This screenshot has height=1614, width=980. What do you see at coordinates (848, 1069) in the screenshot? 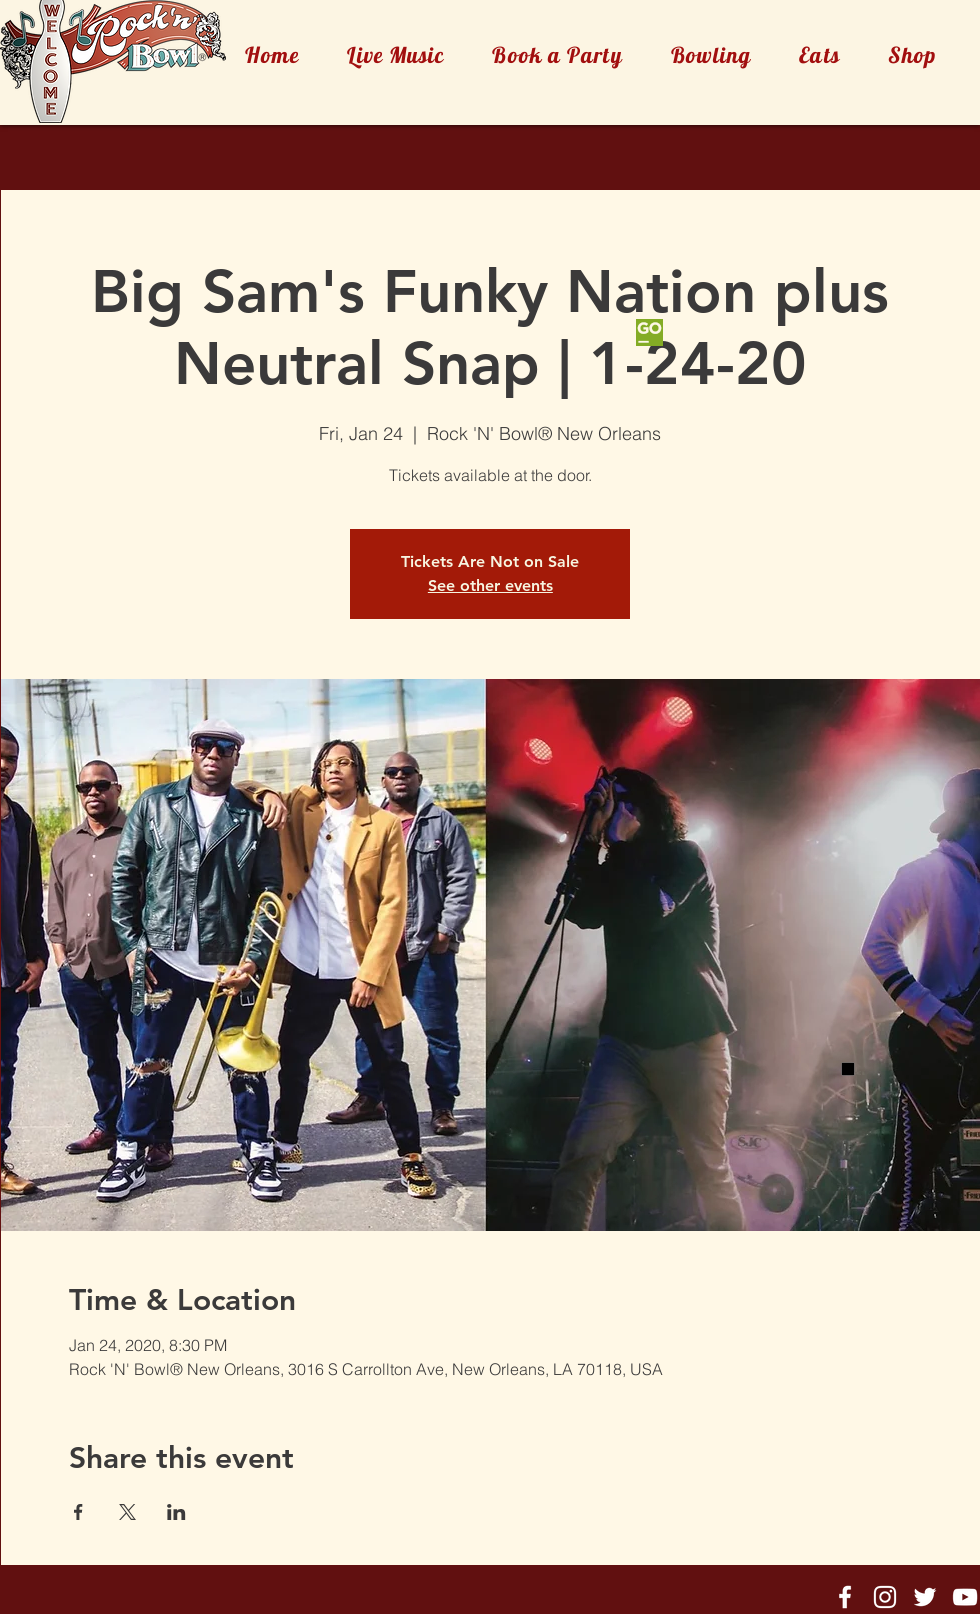
I see `stop media playback` at bounding box center [848, 1069].